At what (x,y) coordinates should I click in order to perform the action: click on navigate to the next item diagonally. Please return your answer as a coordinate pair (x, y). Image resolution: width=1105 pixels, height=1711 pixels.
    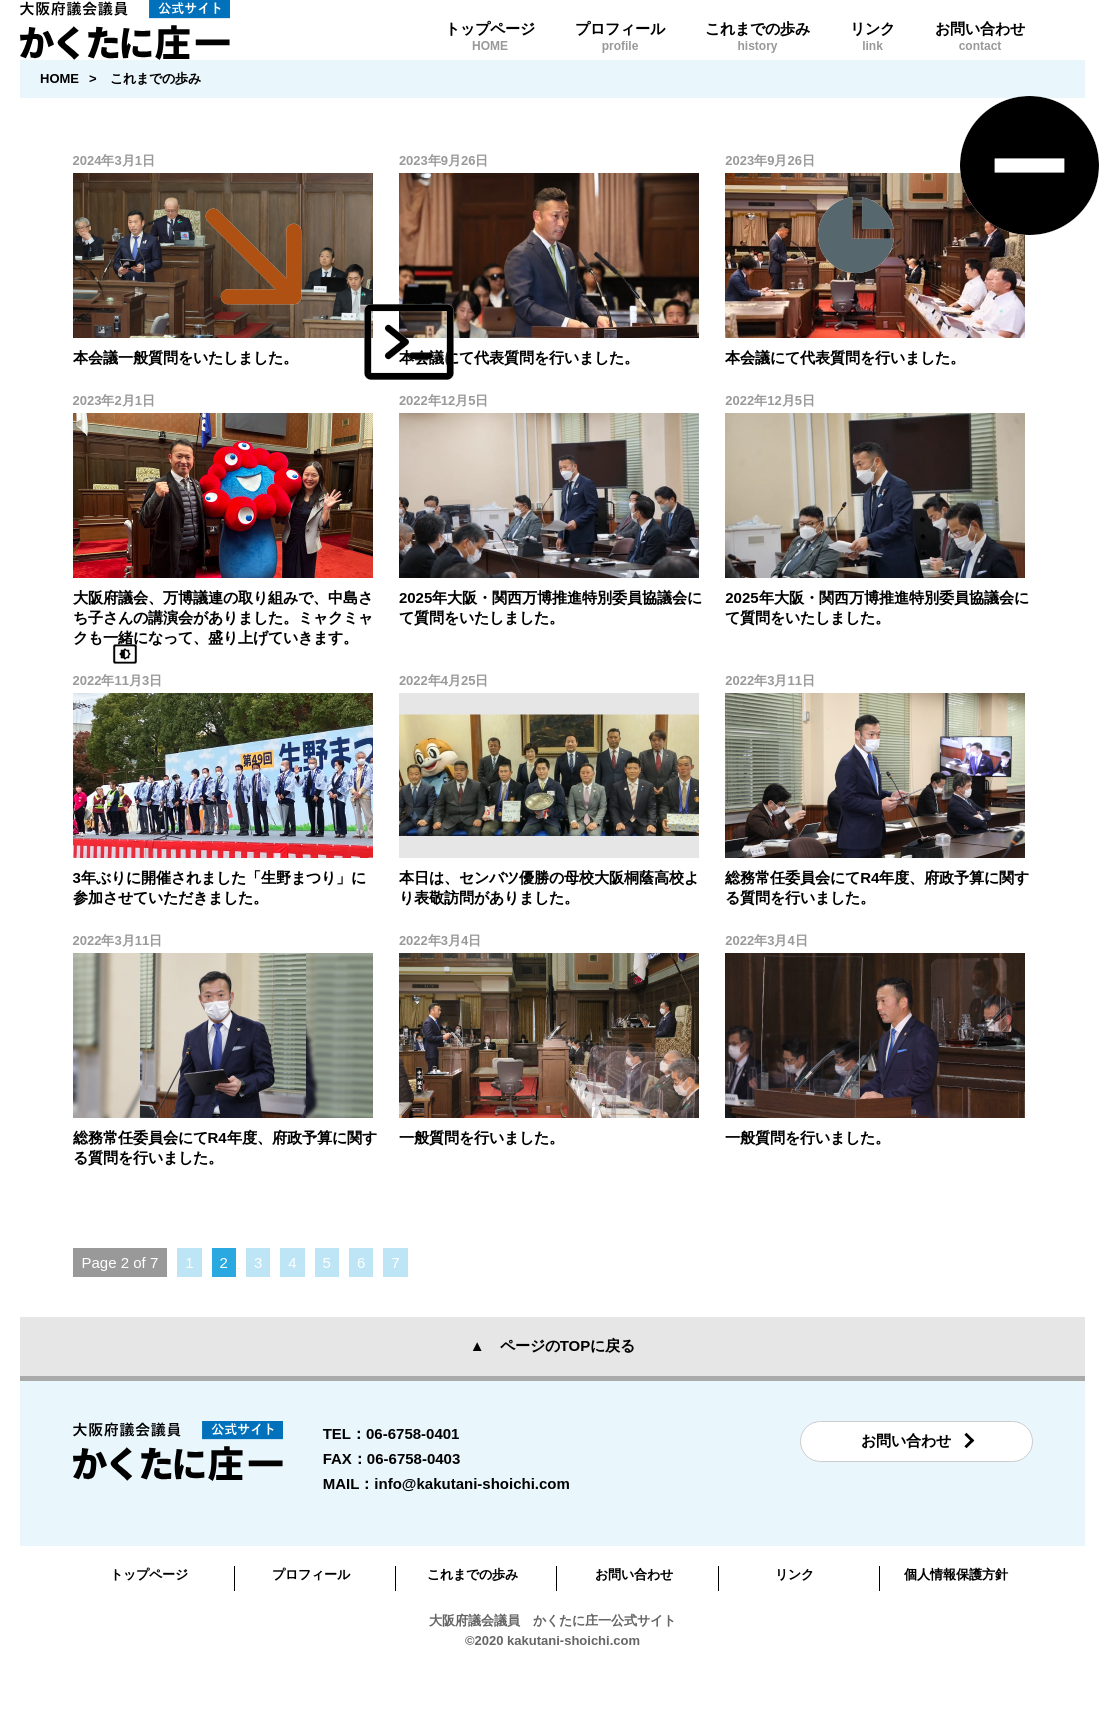
    Looking at the image, I should click on (253, 256).